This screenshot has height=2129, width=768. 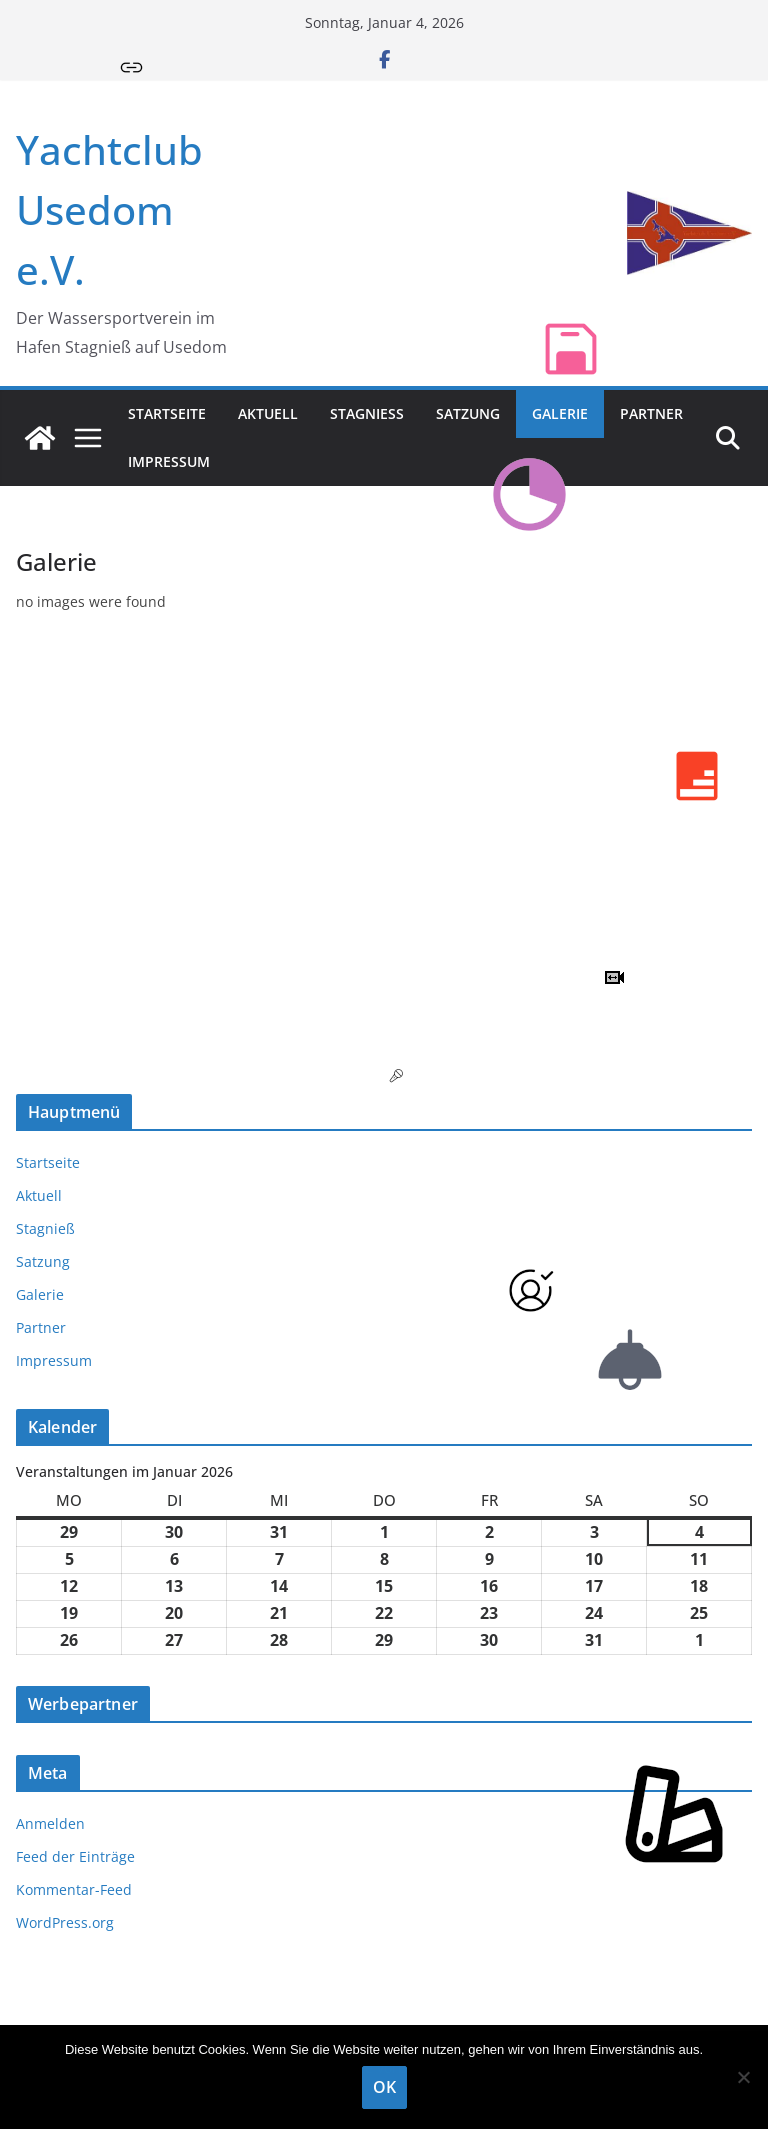 I want to click on indicates 30% progress or completion, so click(x=529, y=494).